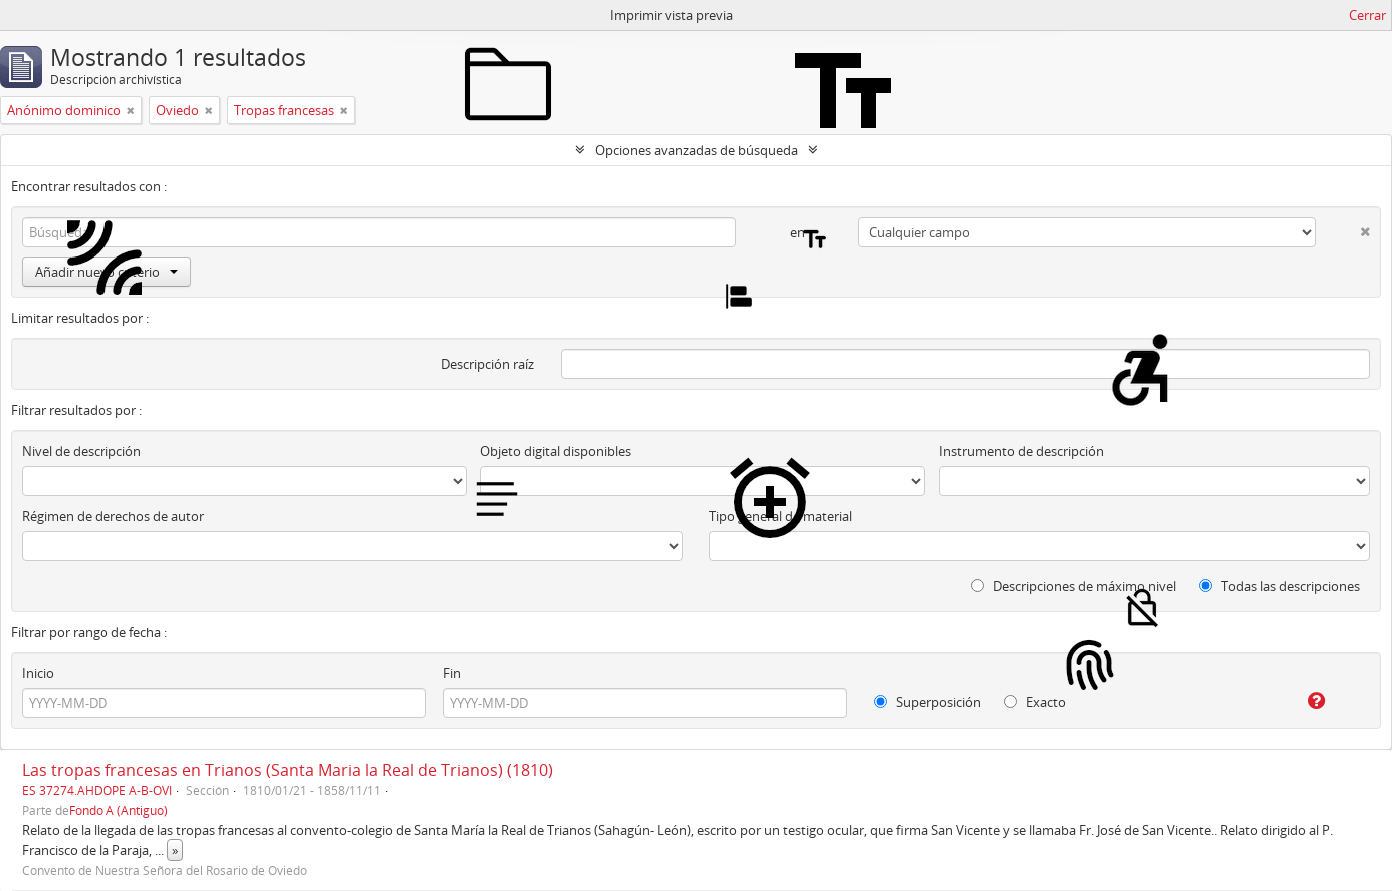  Describe the element at coordinates (497, 499) in the screenshot. I see `view items in a flat list format` at that location.